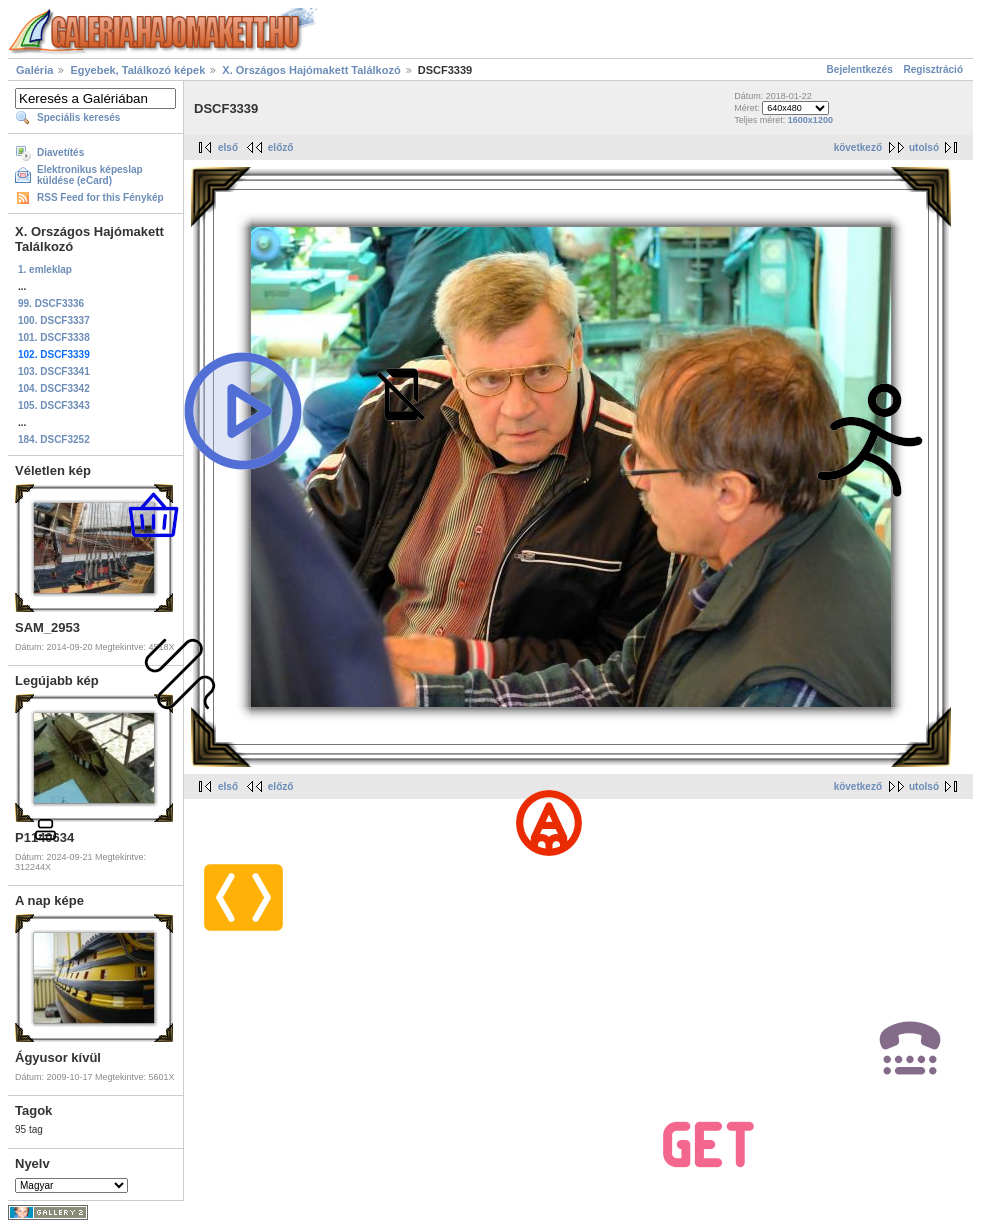 The width and height of the screenshot is (981, 1230). Describe the element at coordinates (180, 674) in the screenshot. I see `access freehand drawing or annotation tools` at that location.